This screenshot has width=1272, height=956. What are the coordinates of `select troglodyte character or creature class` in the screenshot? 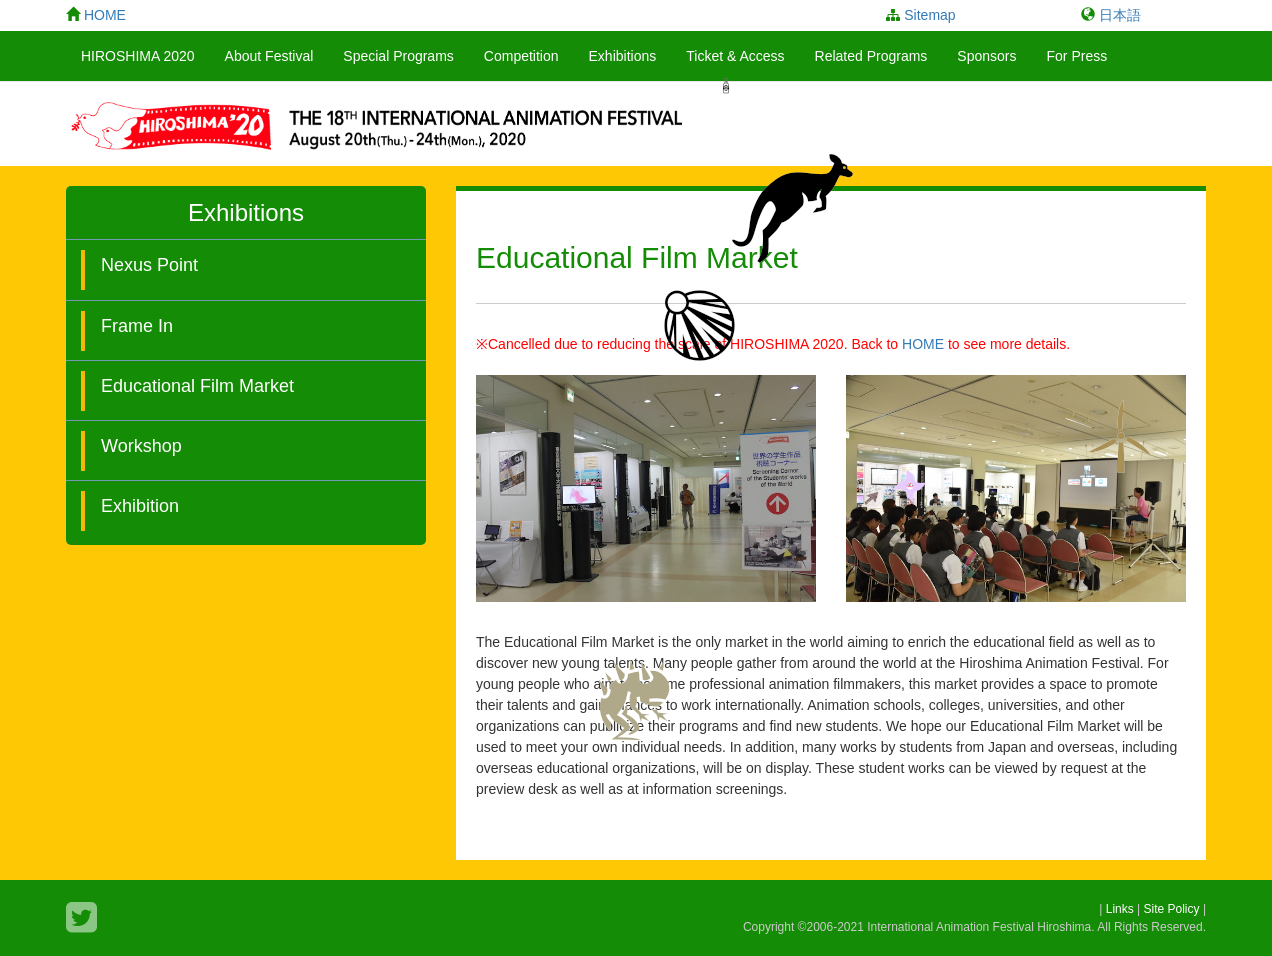 It's located at (634, 700).